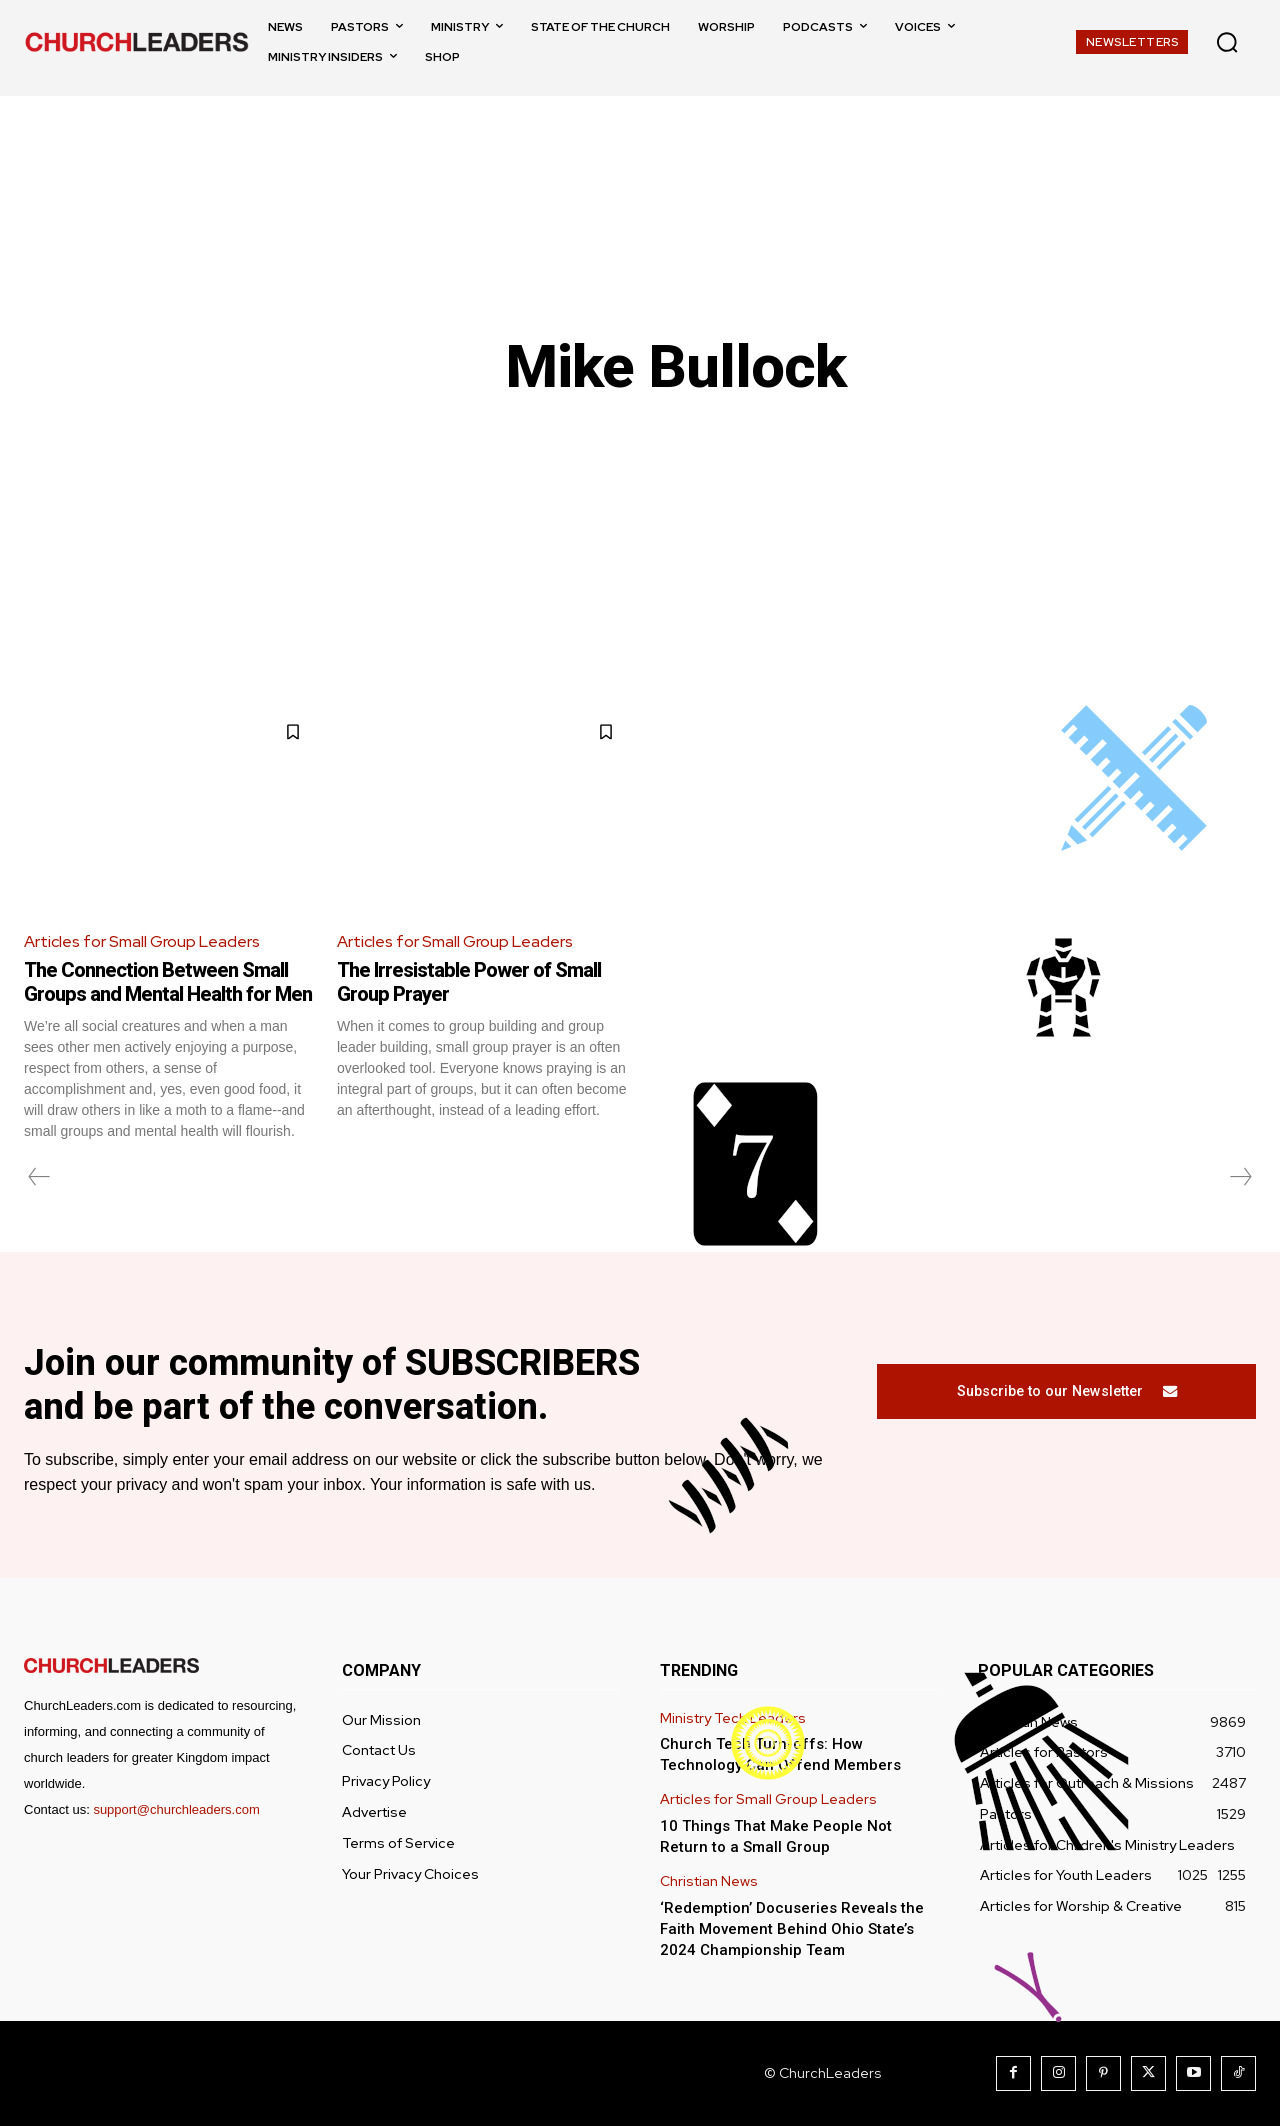 The image size is (1280, 2126). I want to click on access design or drawing tools, so click(1134, 778).